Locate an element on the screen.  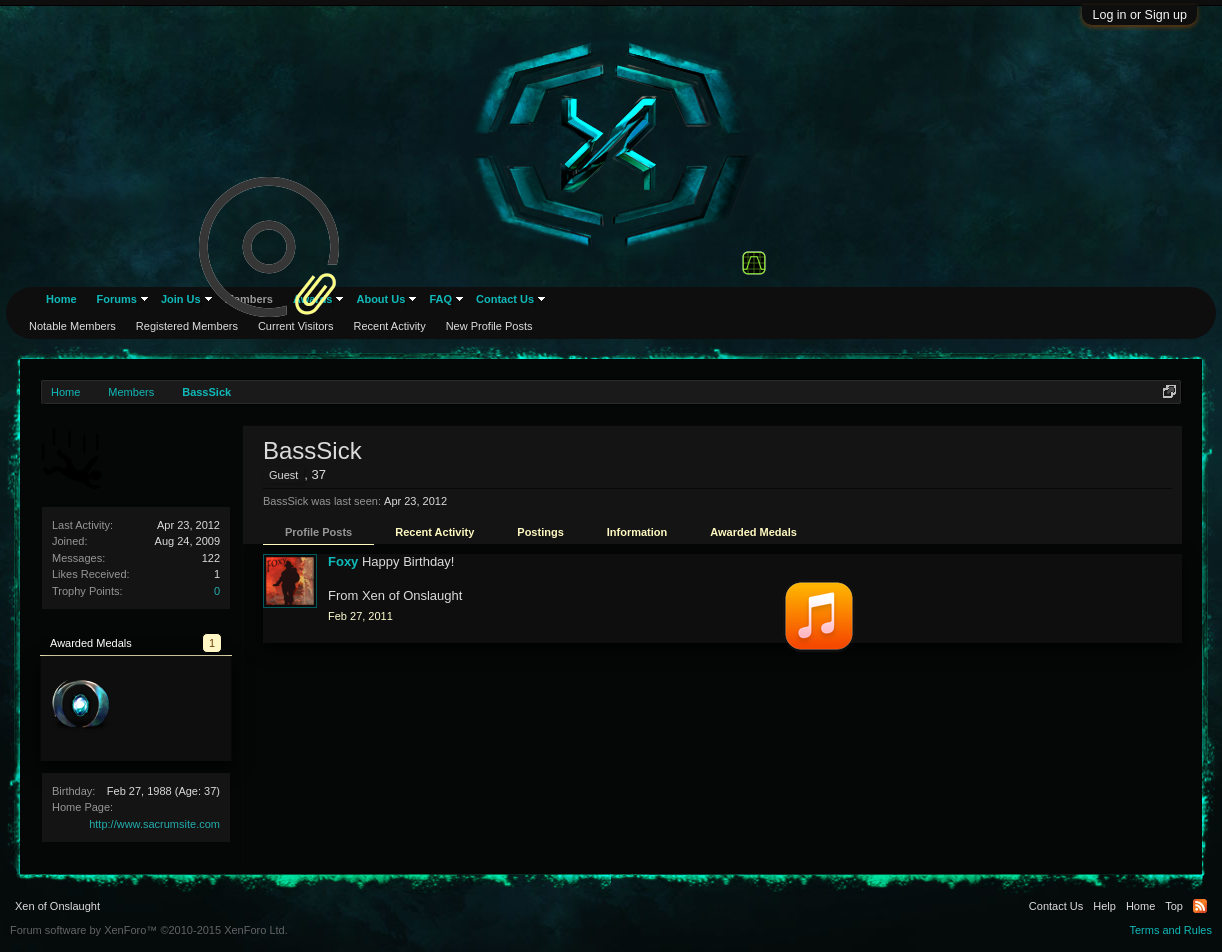
attach data from optical disc is located at coordinates (269, 247).